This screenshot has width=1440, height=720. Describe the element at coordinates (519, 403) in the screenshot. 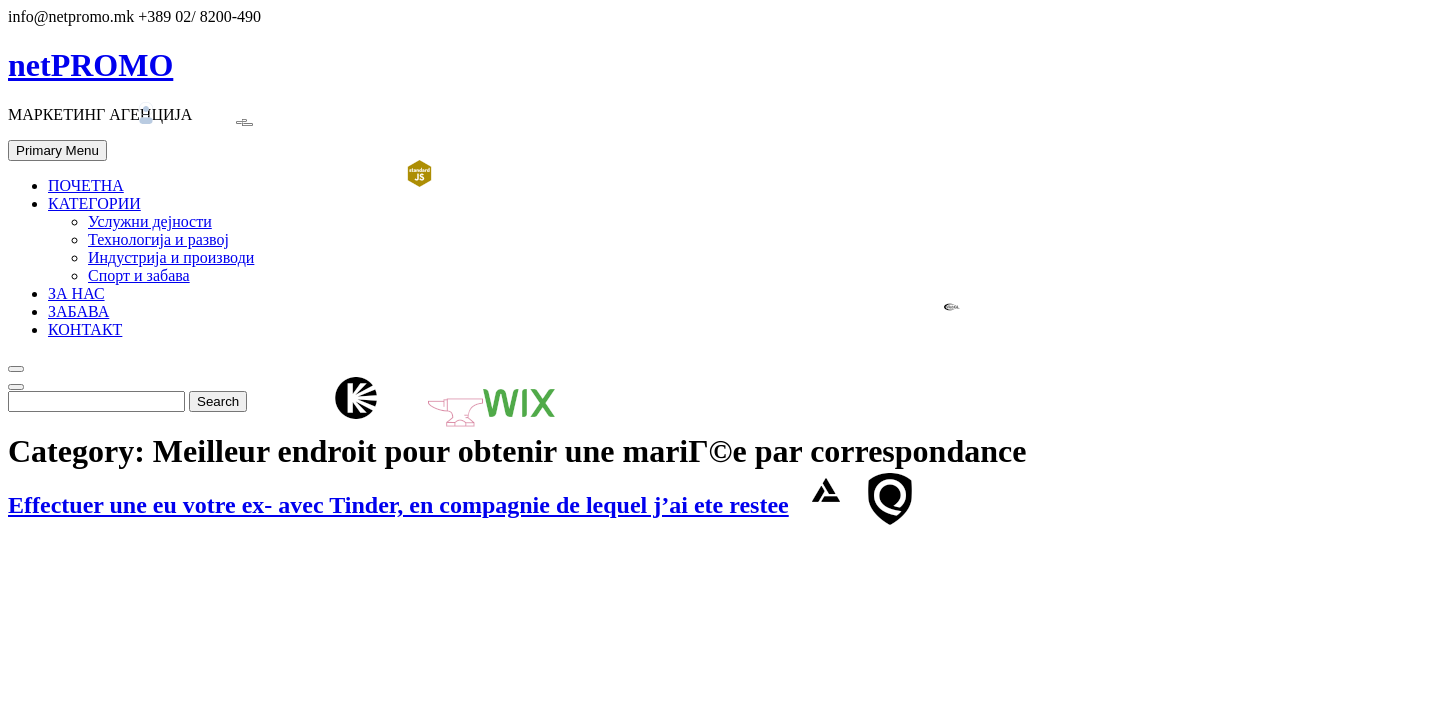

I see `wix website builder logo` at that location.